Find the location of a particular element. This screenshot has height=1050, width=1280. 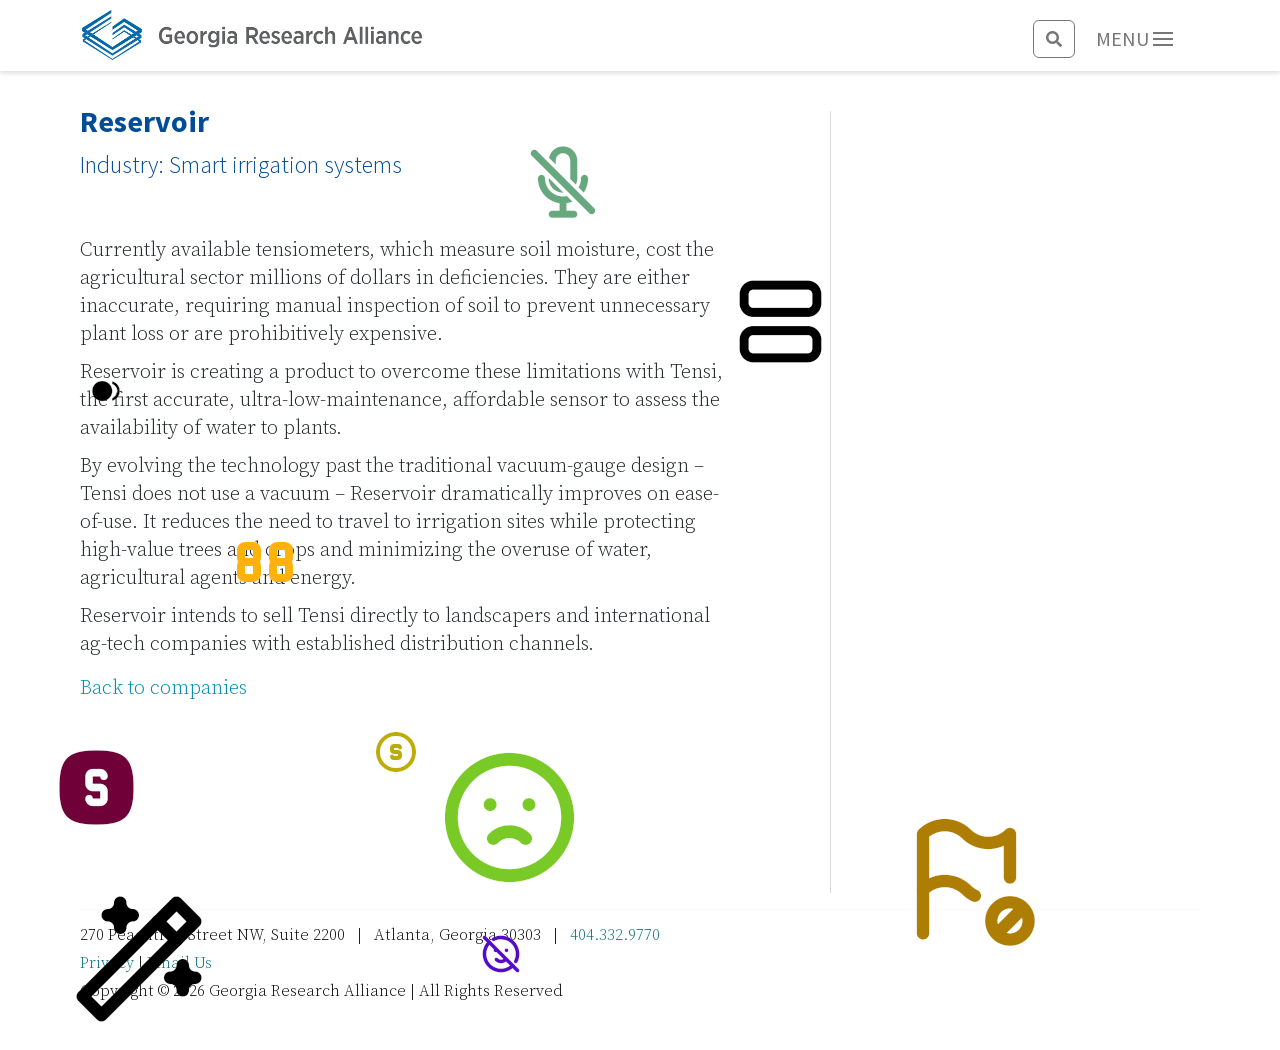

disable mood or emotion tracking is located at coordinates (501, 954).